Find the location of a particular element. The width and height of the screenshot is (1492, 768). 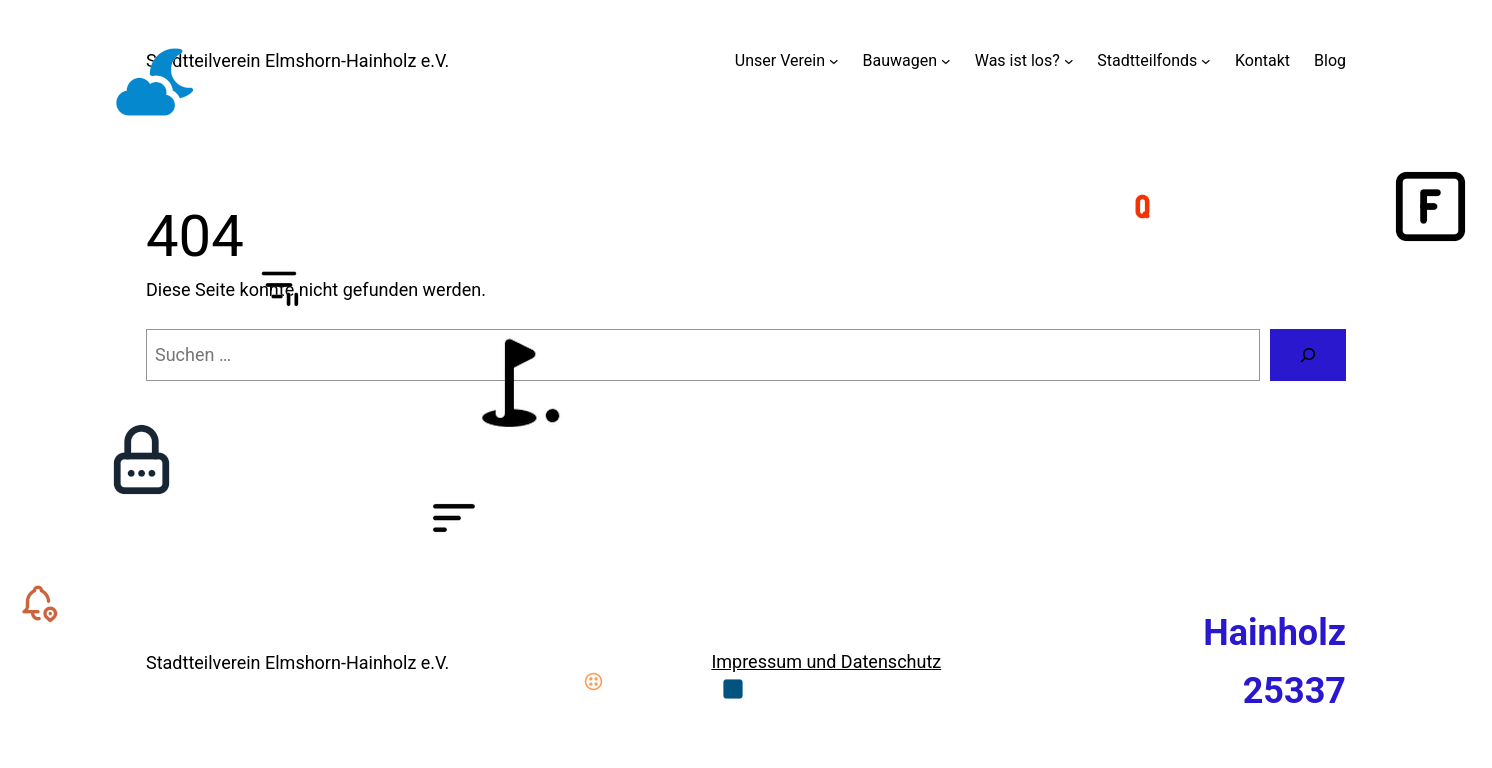

sort items in a list is located at coordinates (454, 518).